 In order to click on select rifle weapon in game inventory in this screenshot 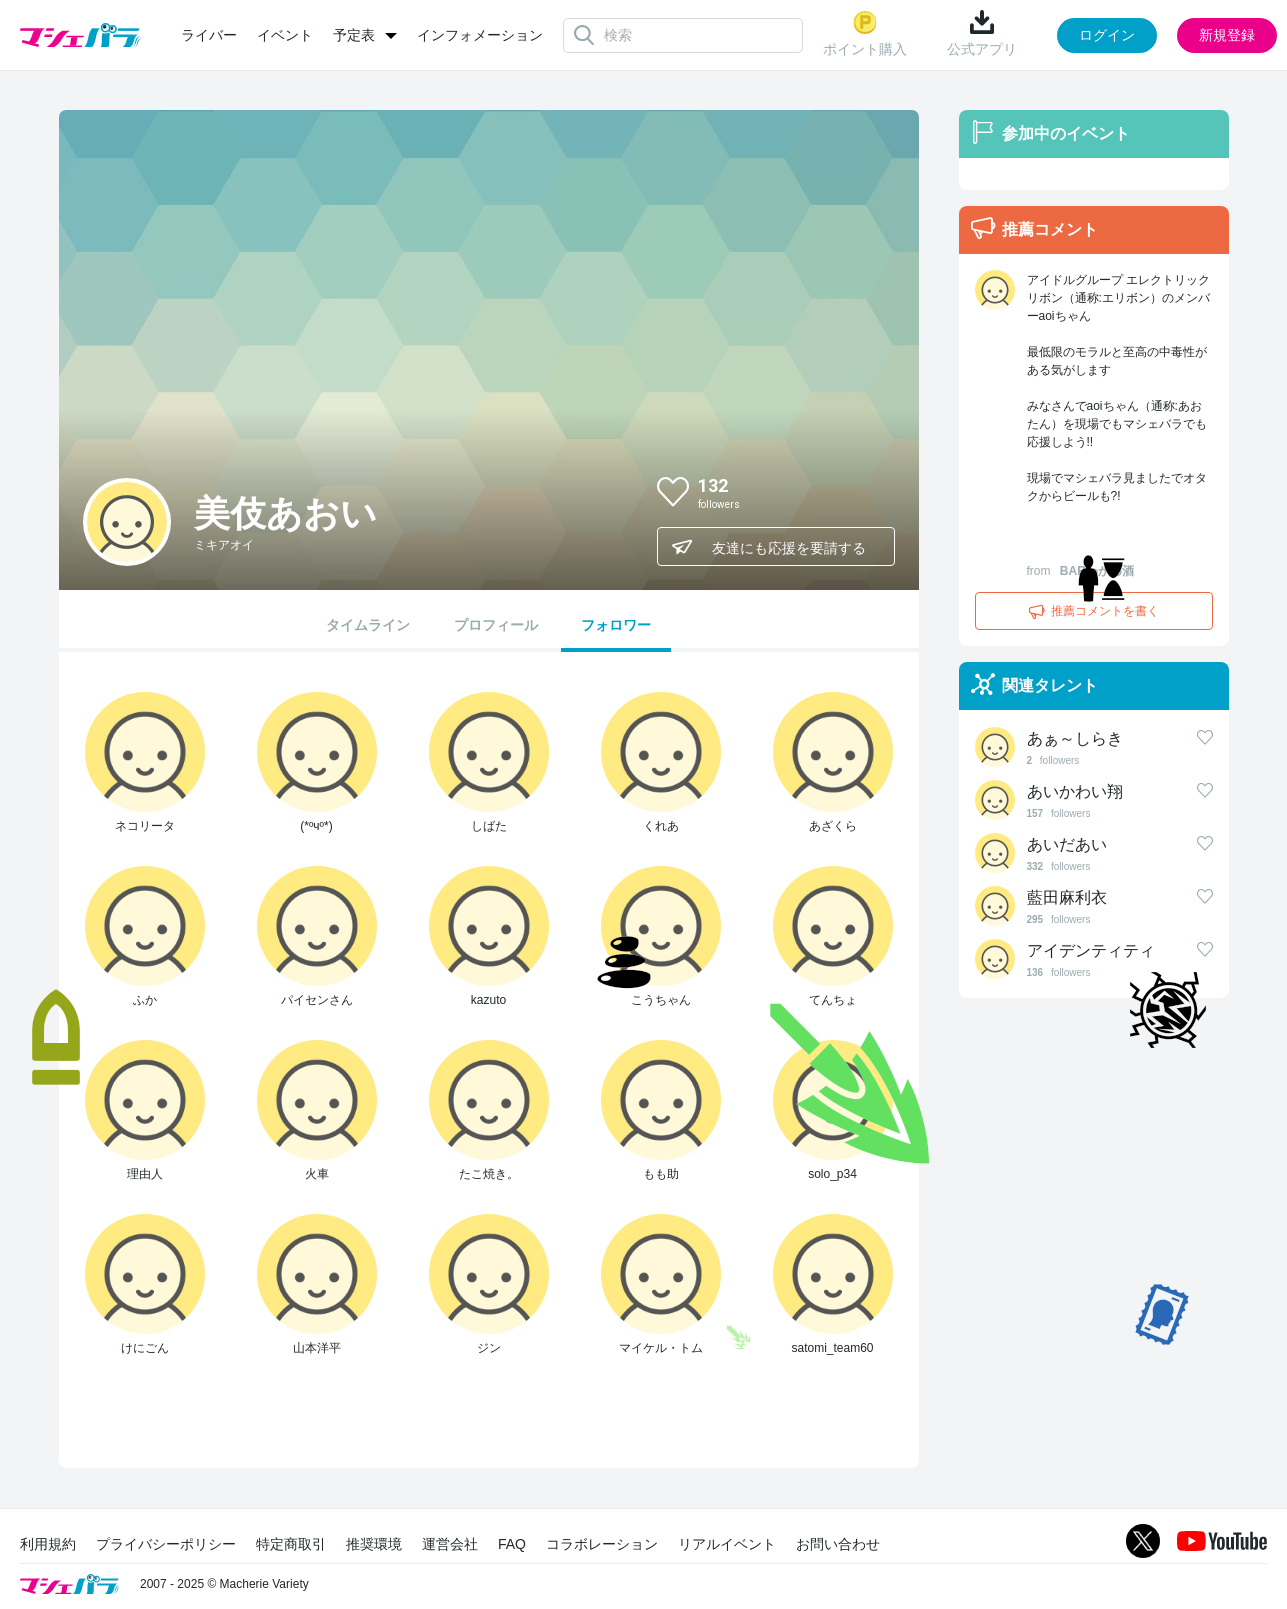, I will do `click(56, 1037)`.